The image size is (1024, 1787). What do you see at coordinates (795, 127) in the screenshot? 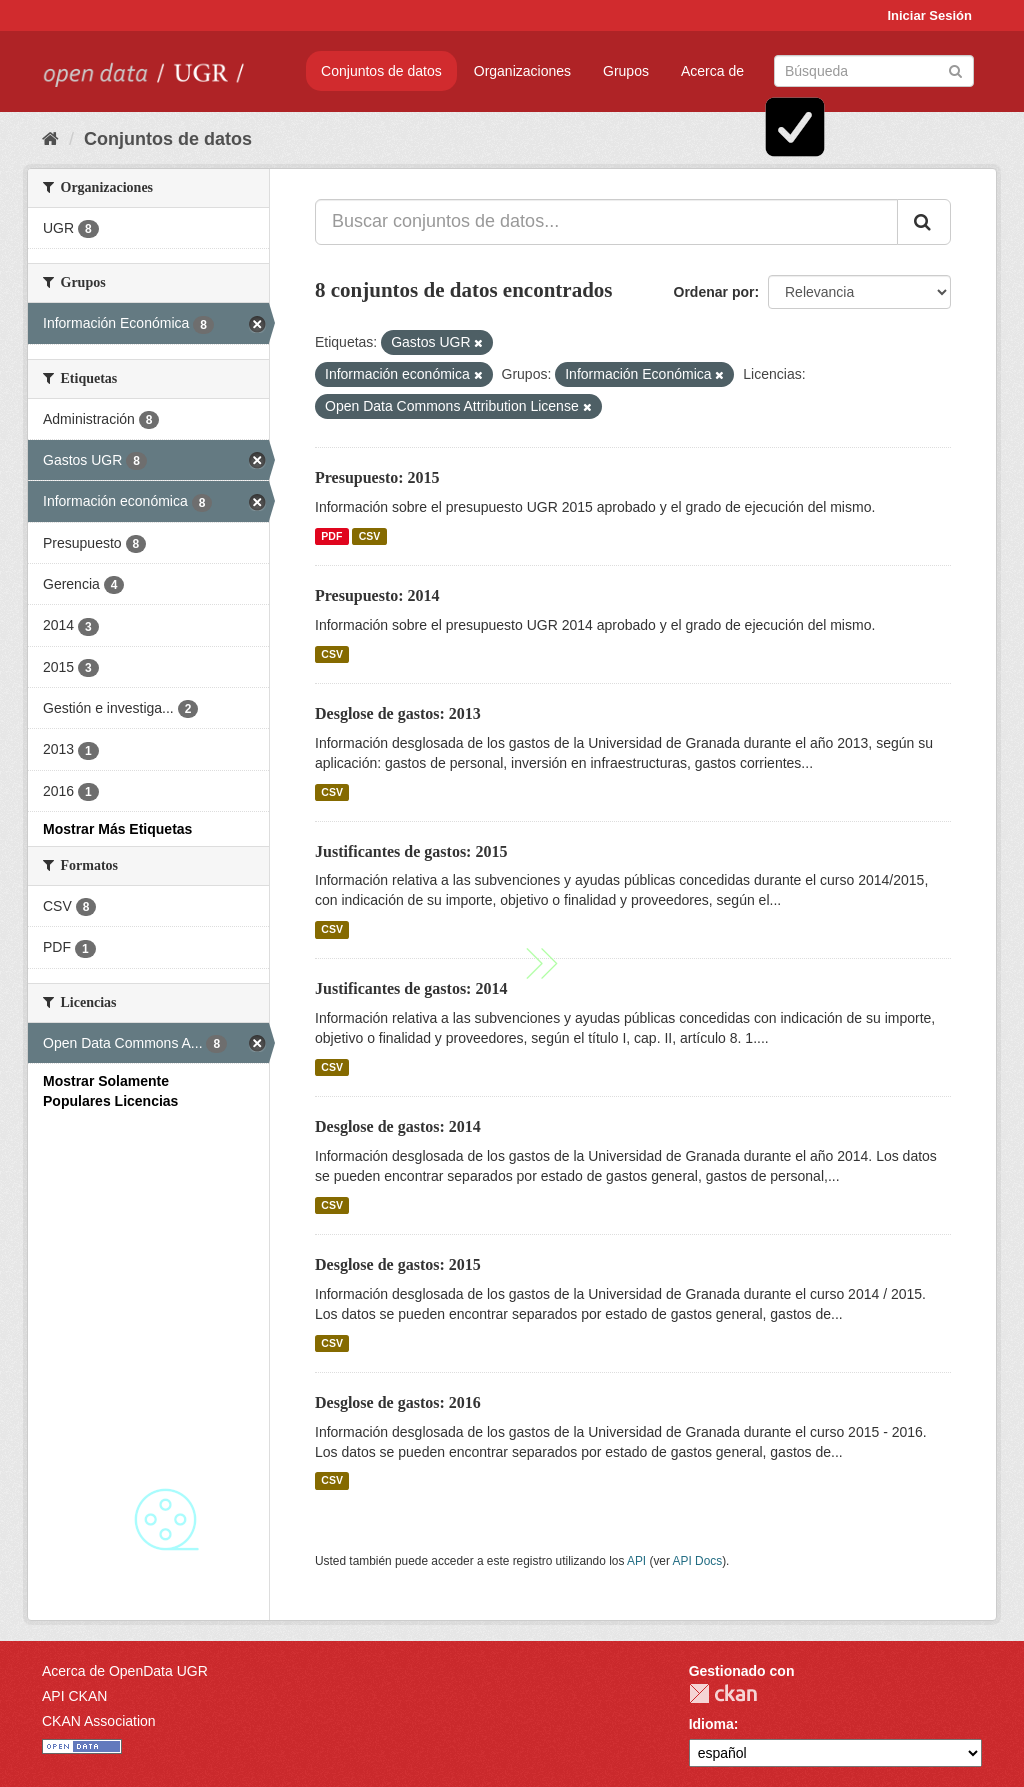
I see `confirm or submit an action` at bounding box center [795, 127].